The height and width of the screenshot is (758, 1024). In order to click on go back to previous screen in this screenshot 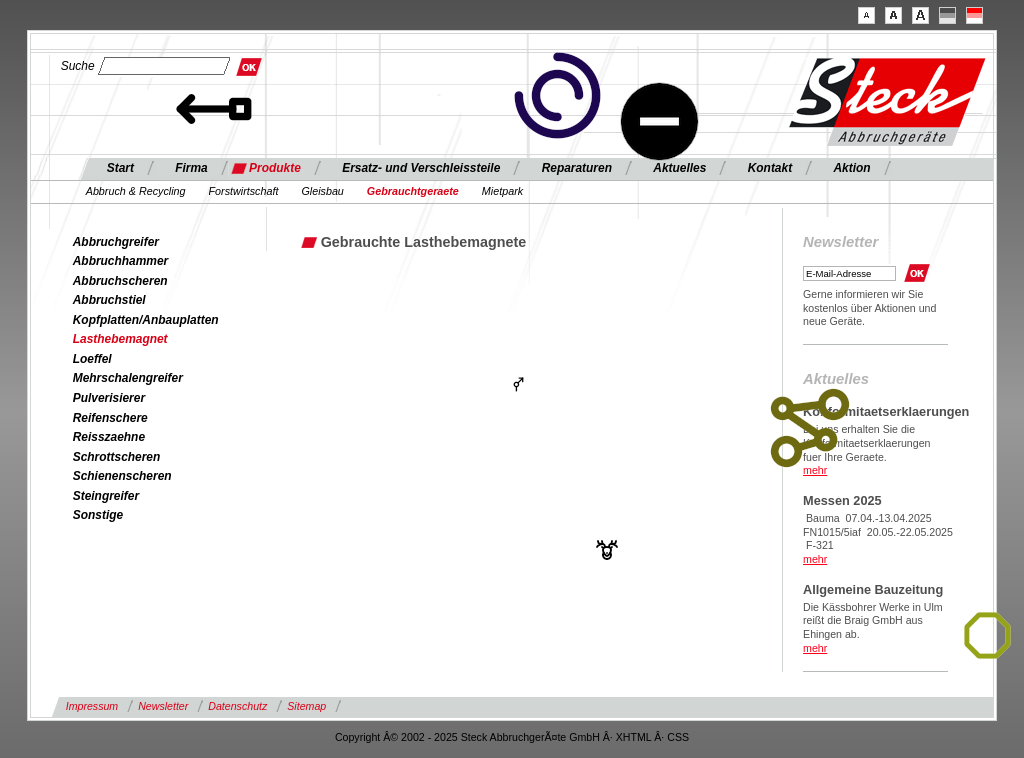, I will do `click(214, 109)`.